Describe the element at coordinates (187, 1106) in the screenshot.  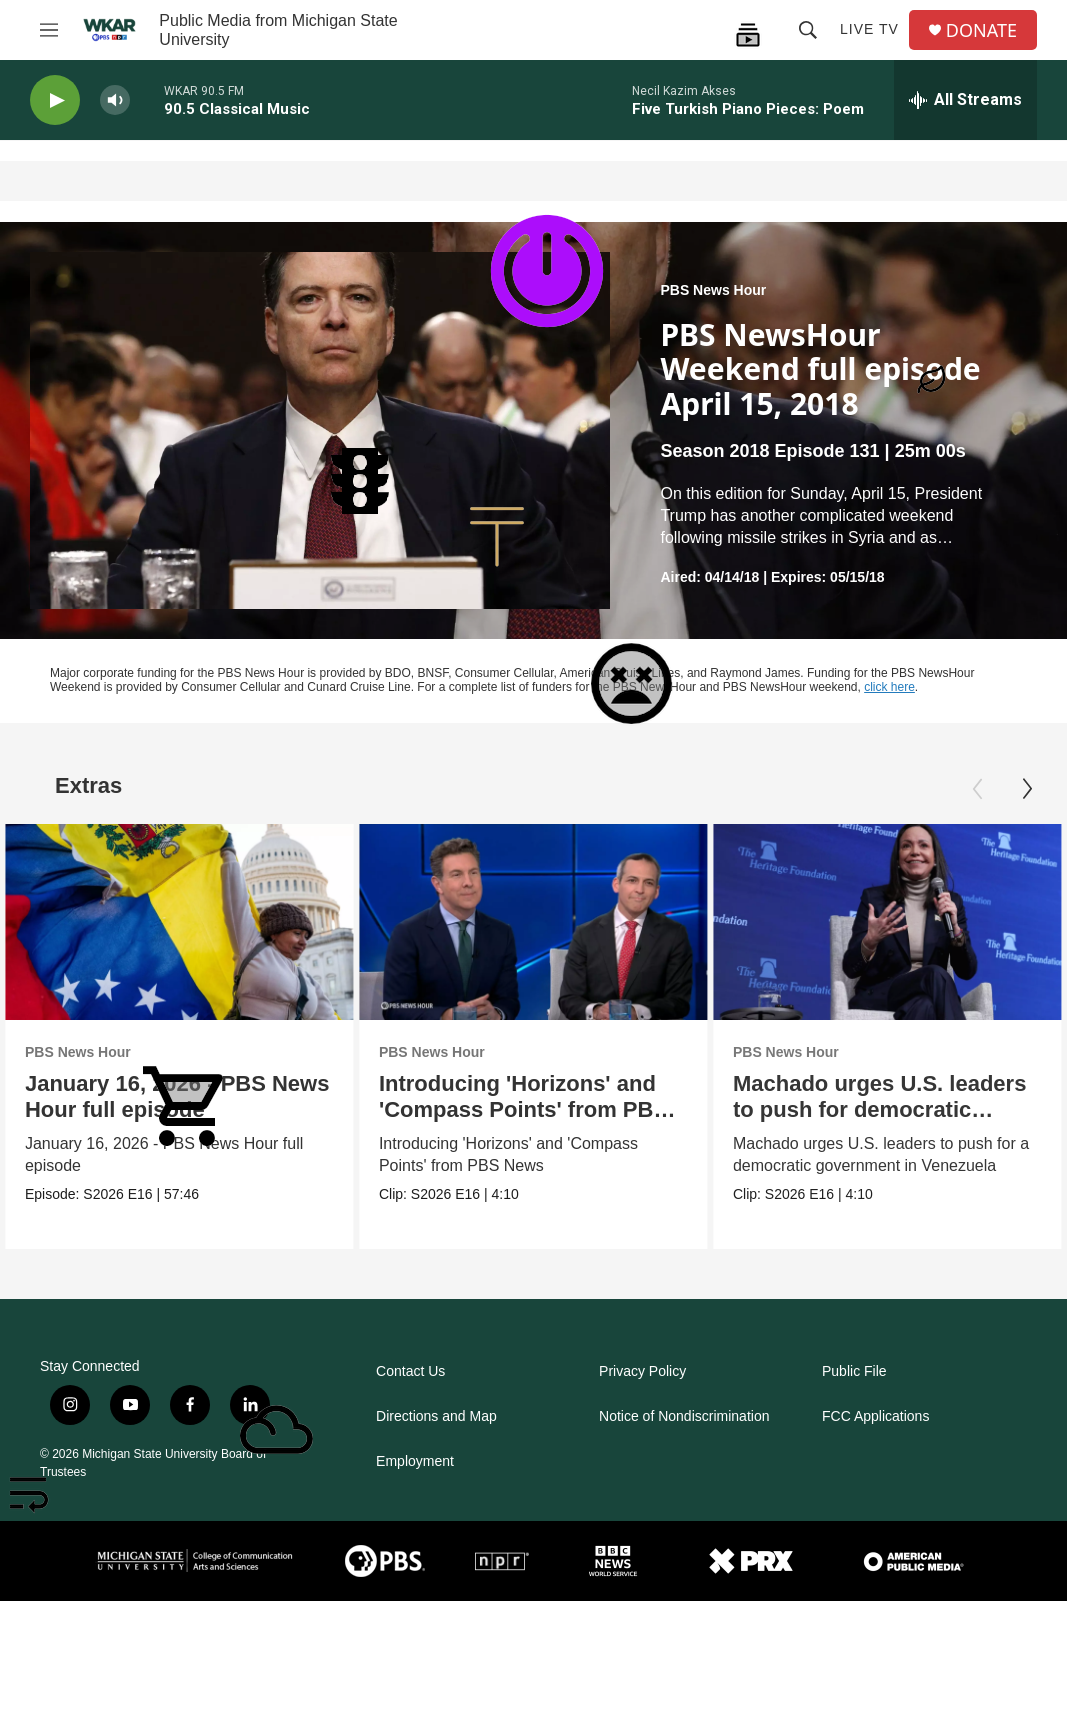
I see `access grocery shopping list or cart` at that location.